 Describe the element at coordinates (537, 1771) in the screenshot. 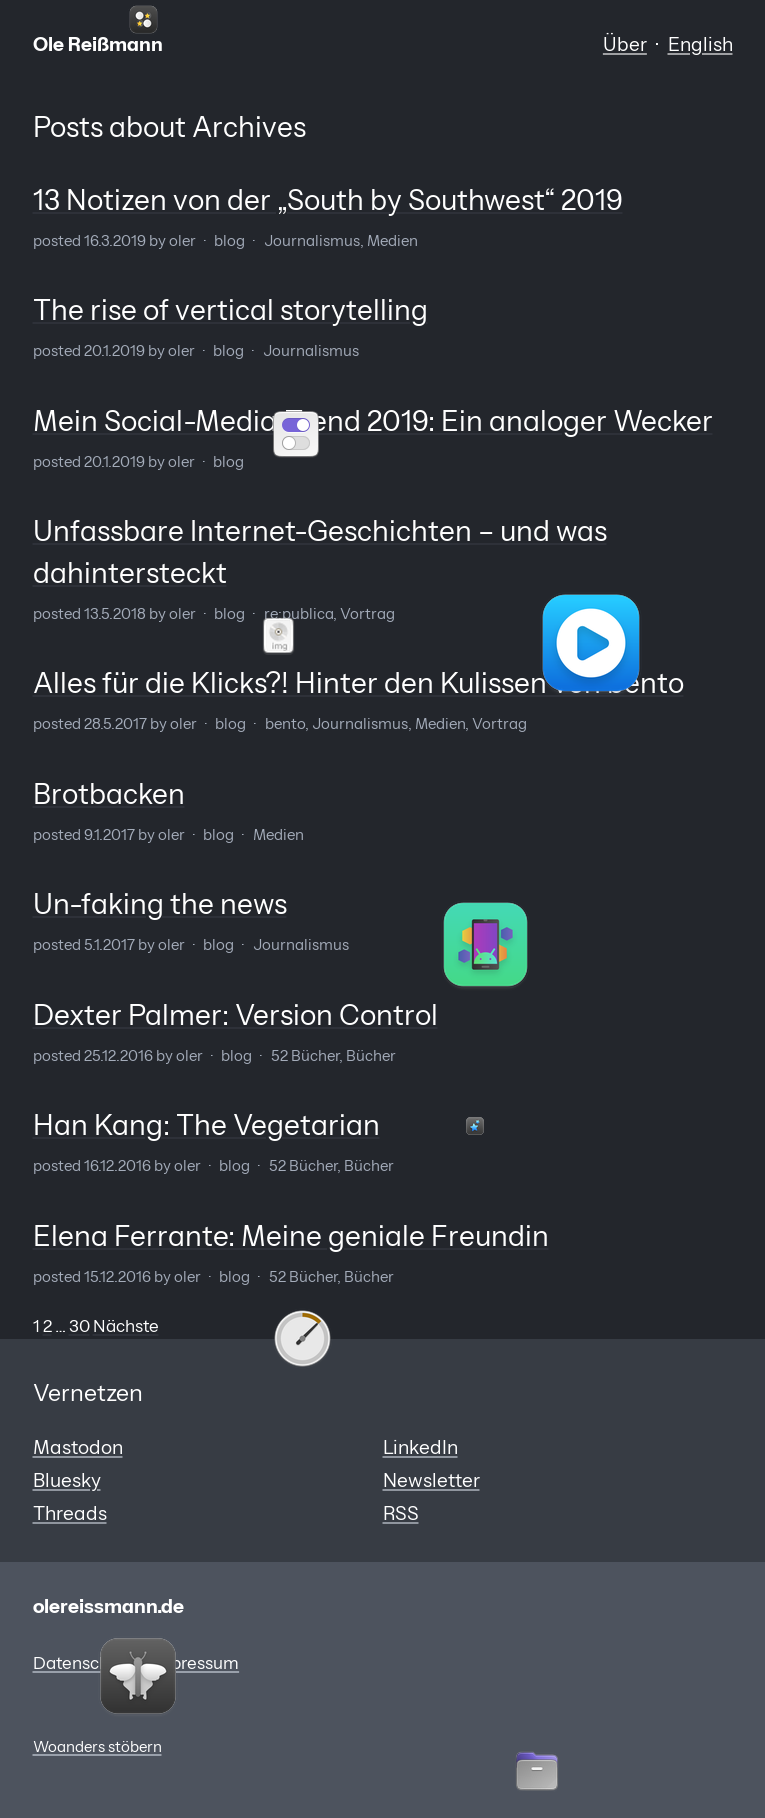

I see `open the nautilus file manager` at that location.